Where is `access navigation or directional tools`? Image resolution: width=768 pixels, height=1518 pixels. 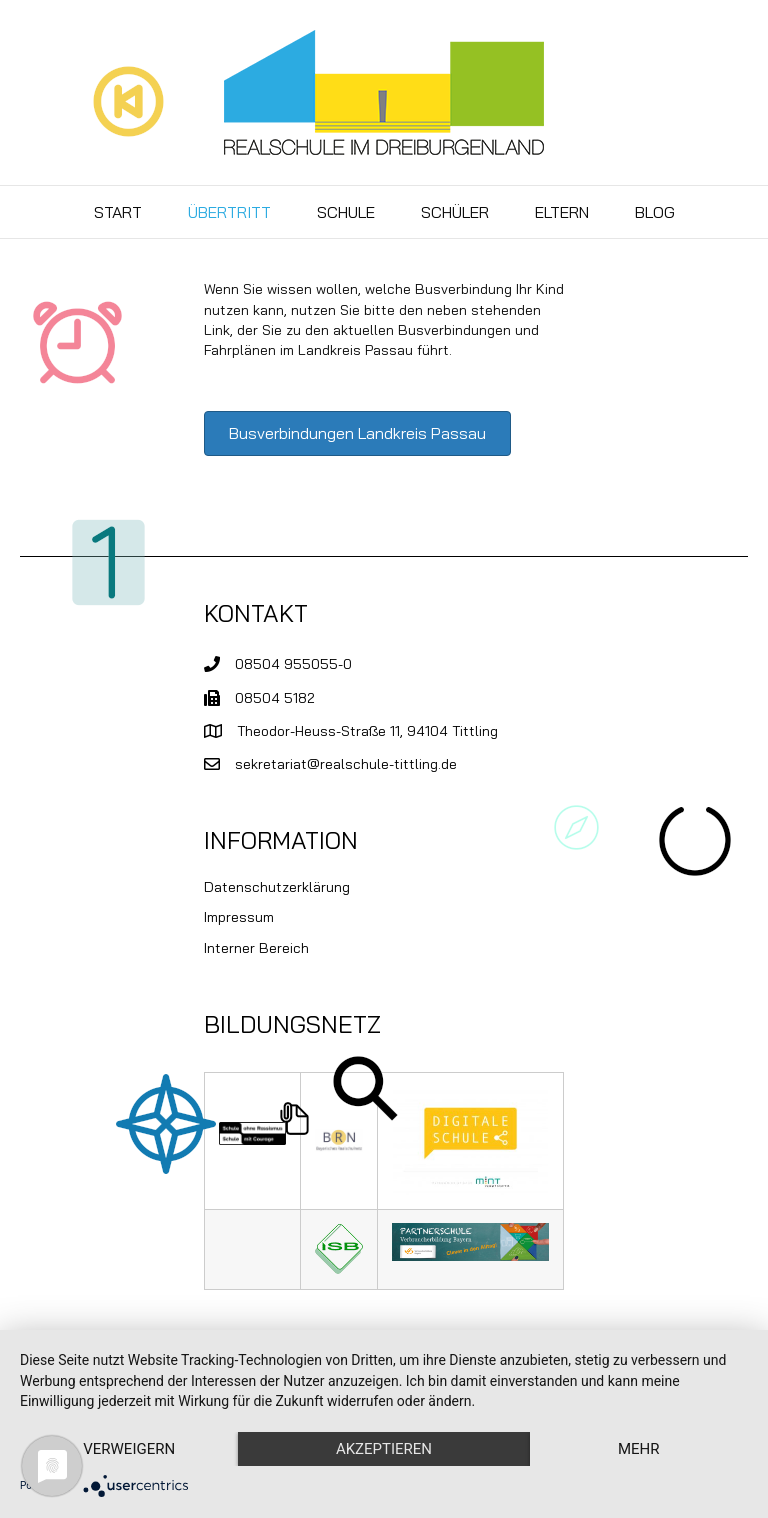
access navigation or directional tools is located at coordinates (166, 1124).